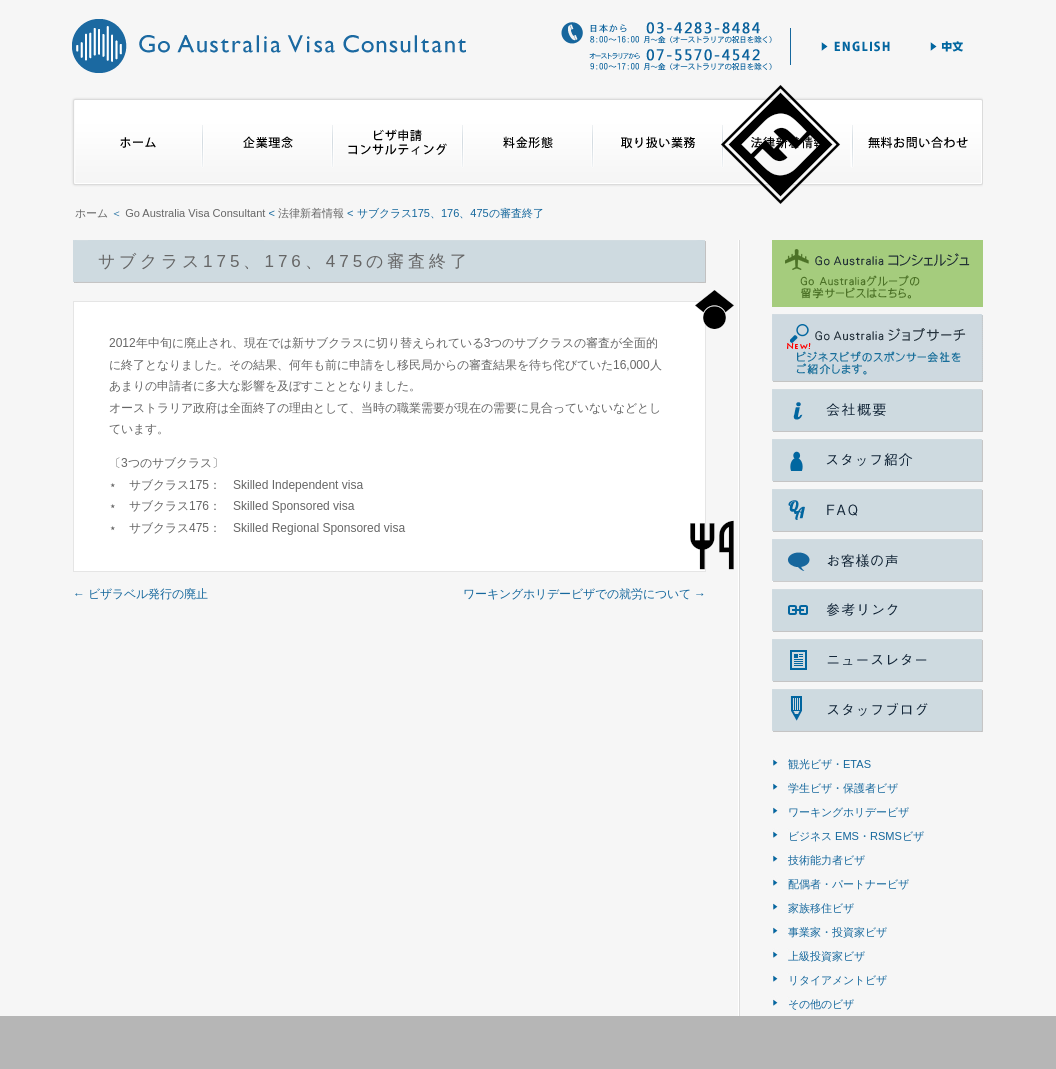  What do you see at coordinates (714, 309) in the screenshot?
I see `open Google Scholar` at bounding box center [714, 309].